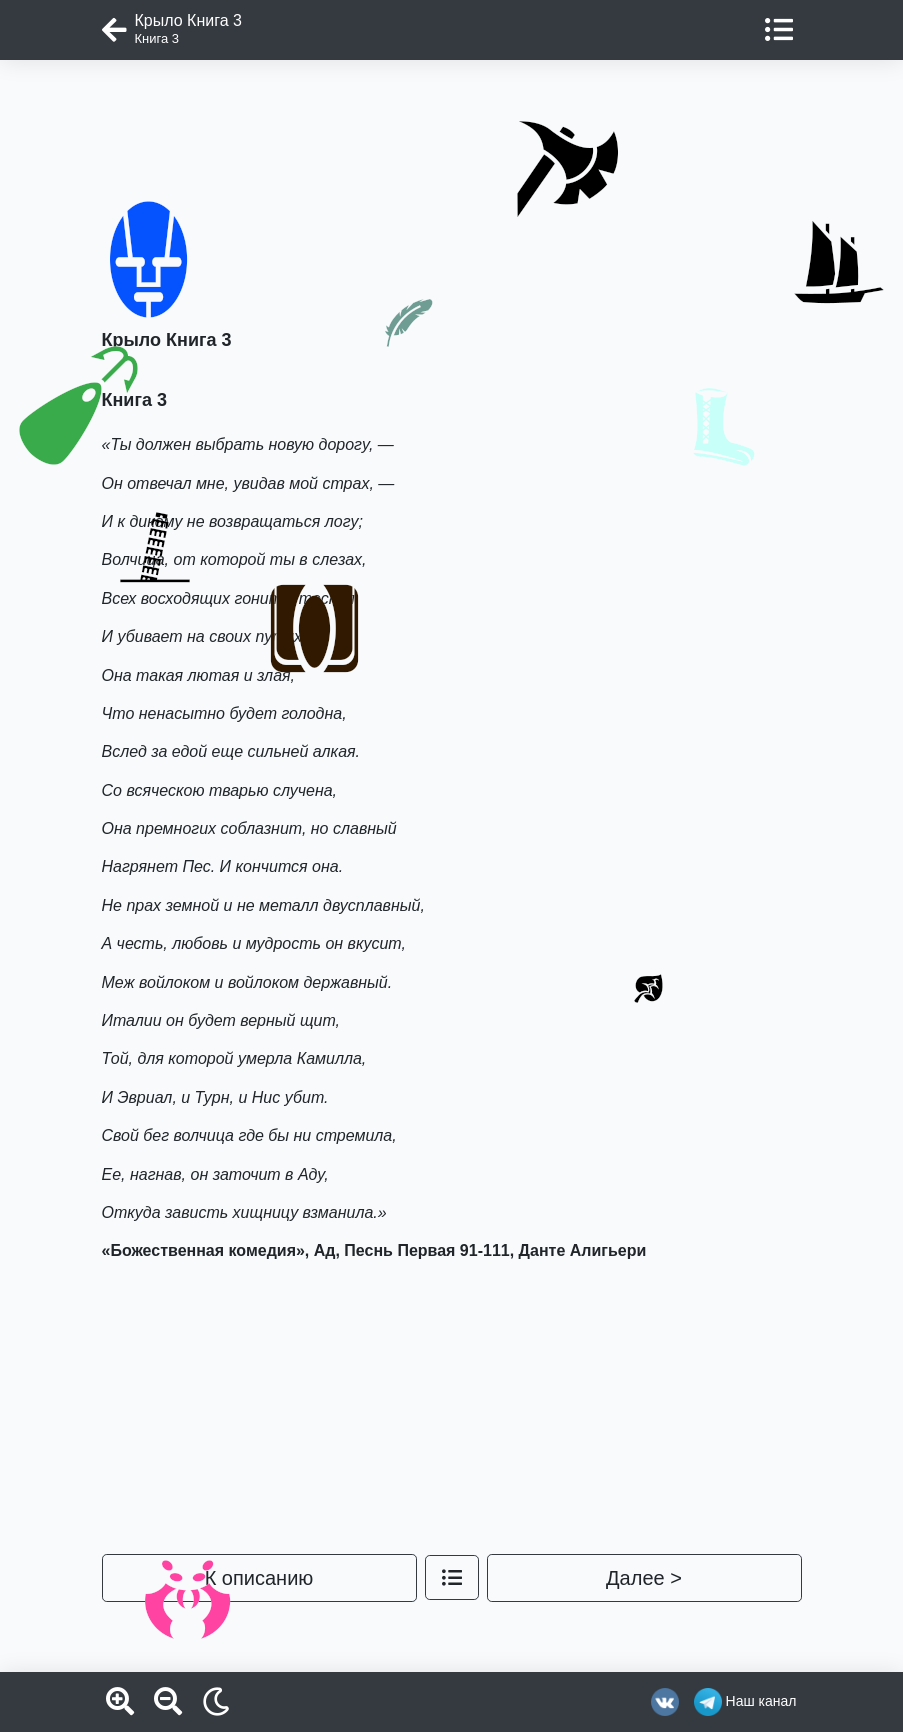 The height and width of the screenshot is (1732, 903). What do you see at coordinates (78, 405) in the screenshot?
I see `fishing lure or tackle equipment in a game inventory` at bounding box center [78, 405].